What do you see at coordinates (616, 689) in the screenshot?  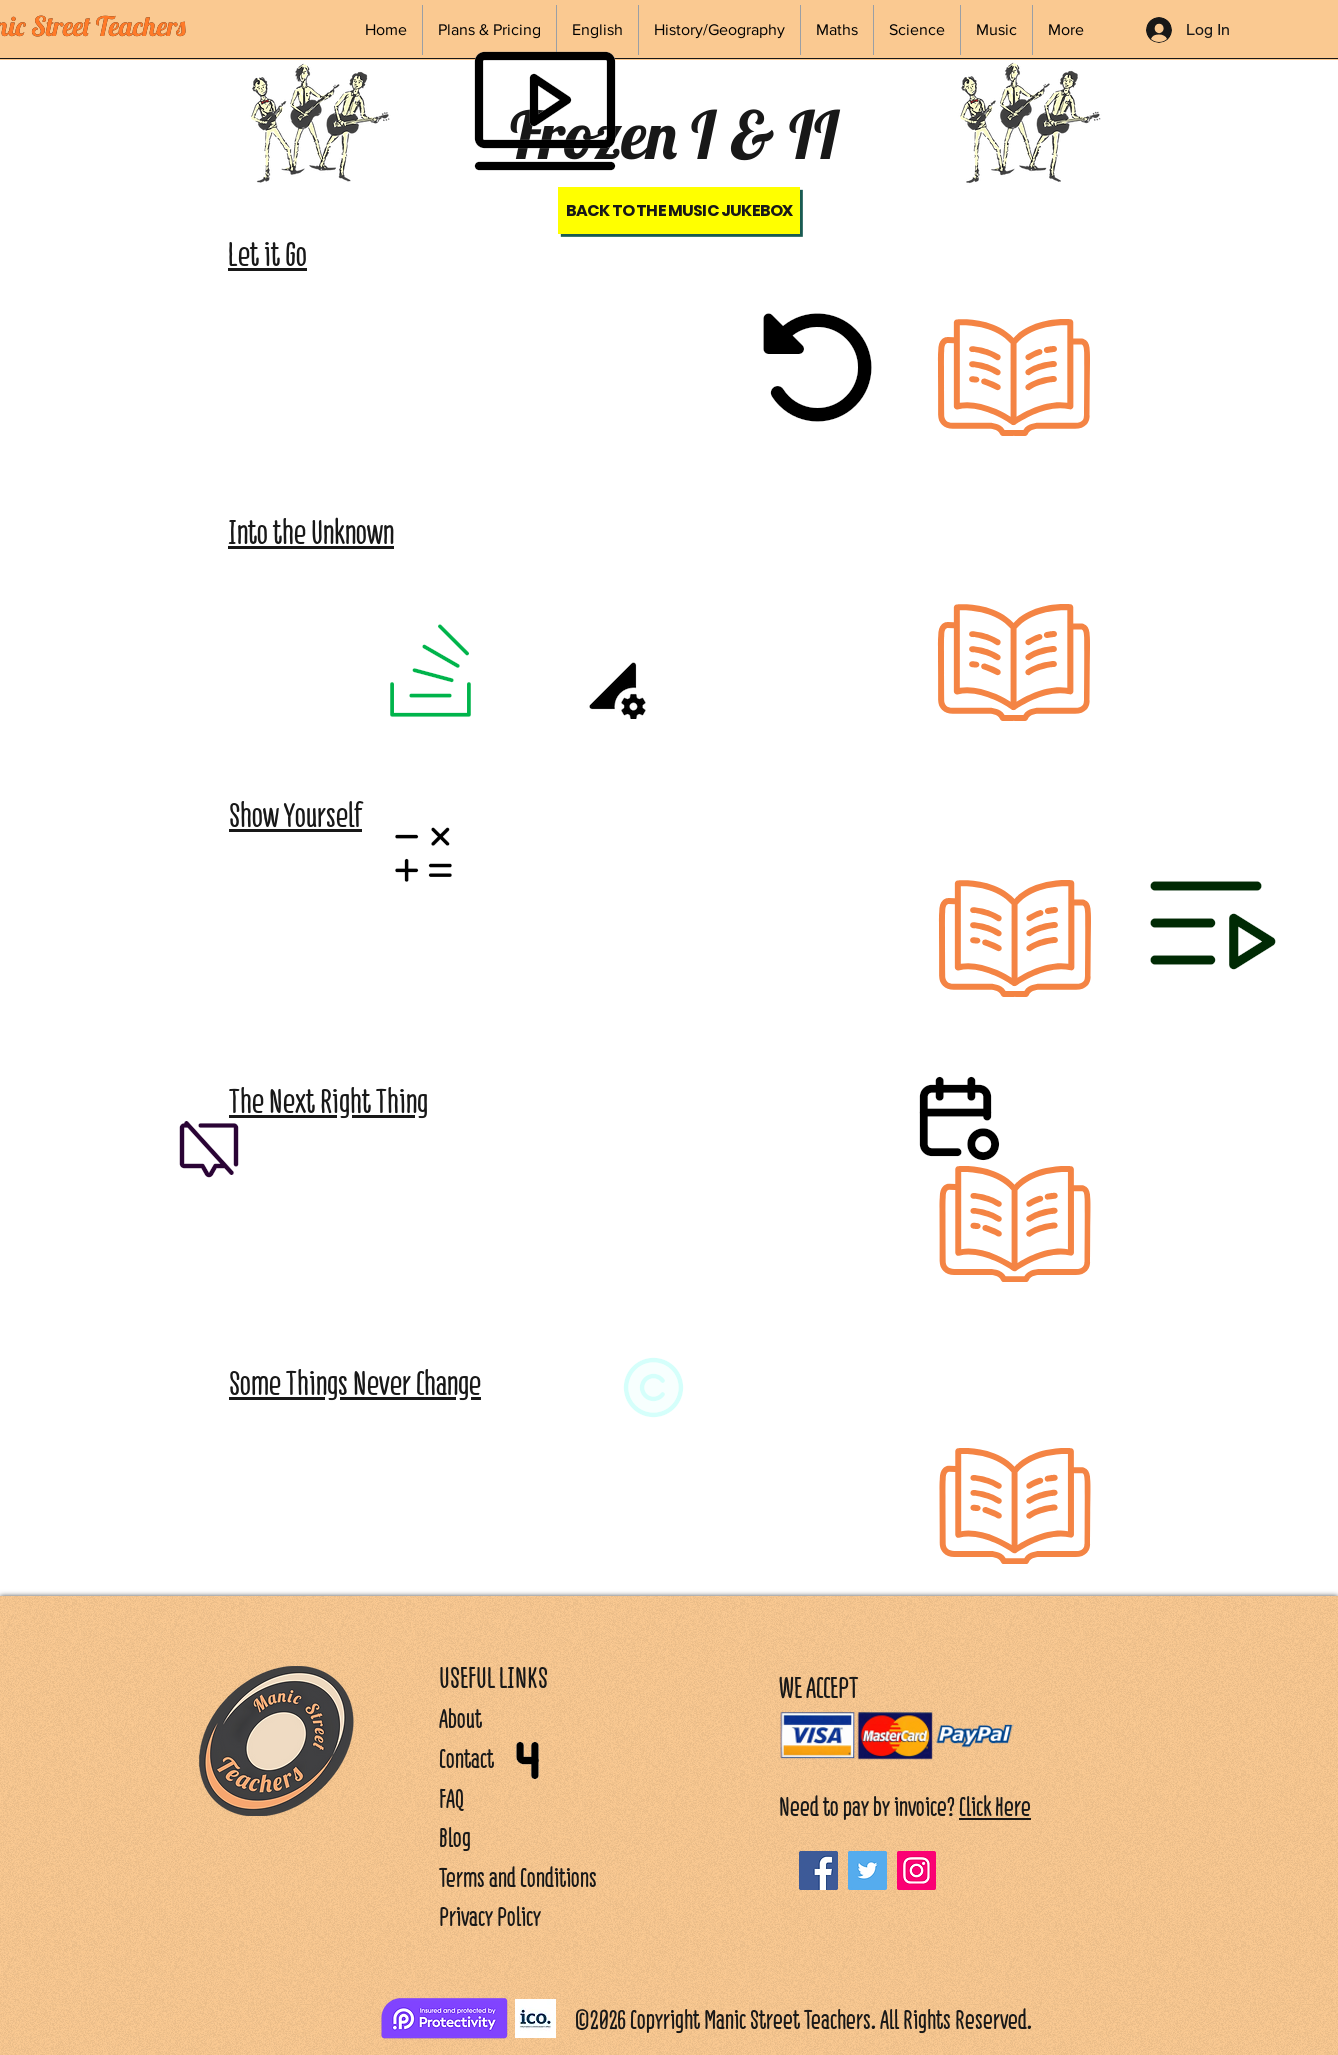 I see `access data or network settings` at bounding box center [616, 689].